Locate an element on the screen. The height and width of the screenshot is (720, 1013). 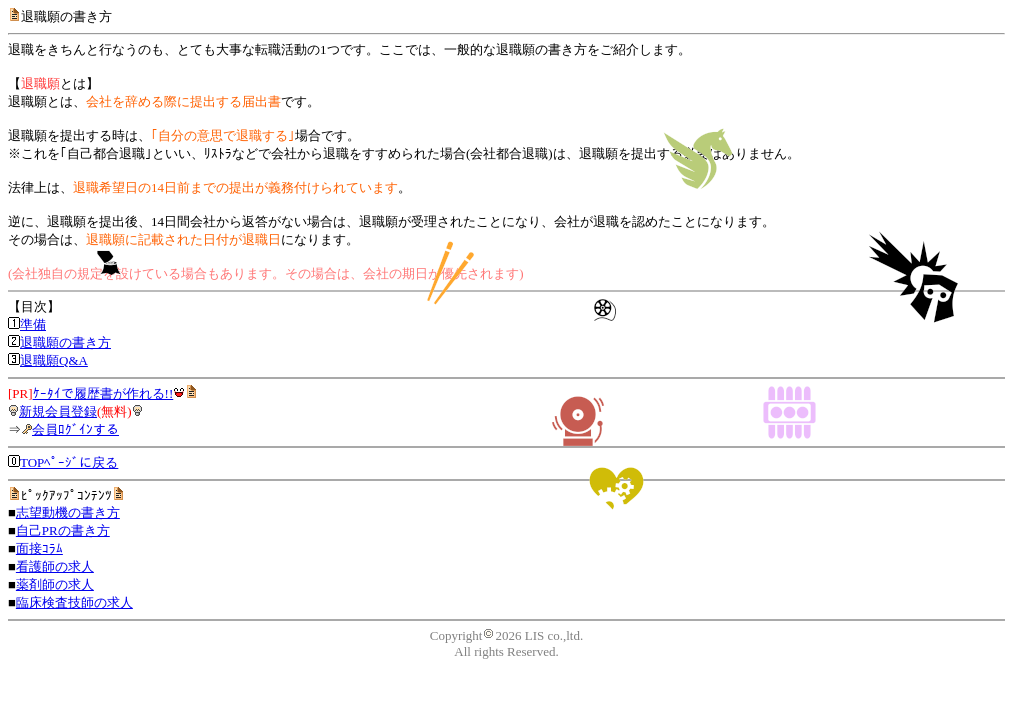
access video or film content is located at coordinates (605, 310).